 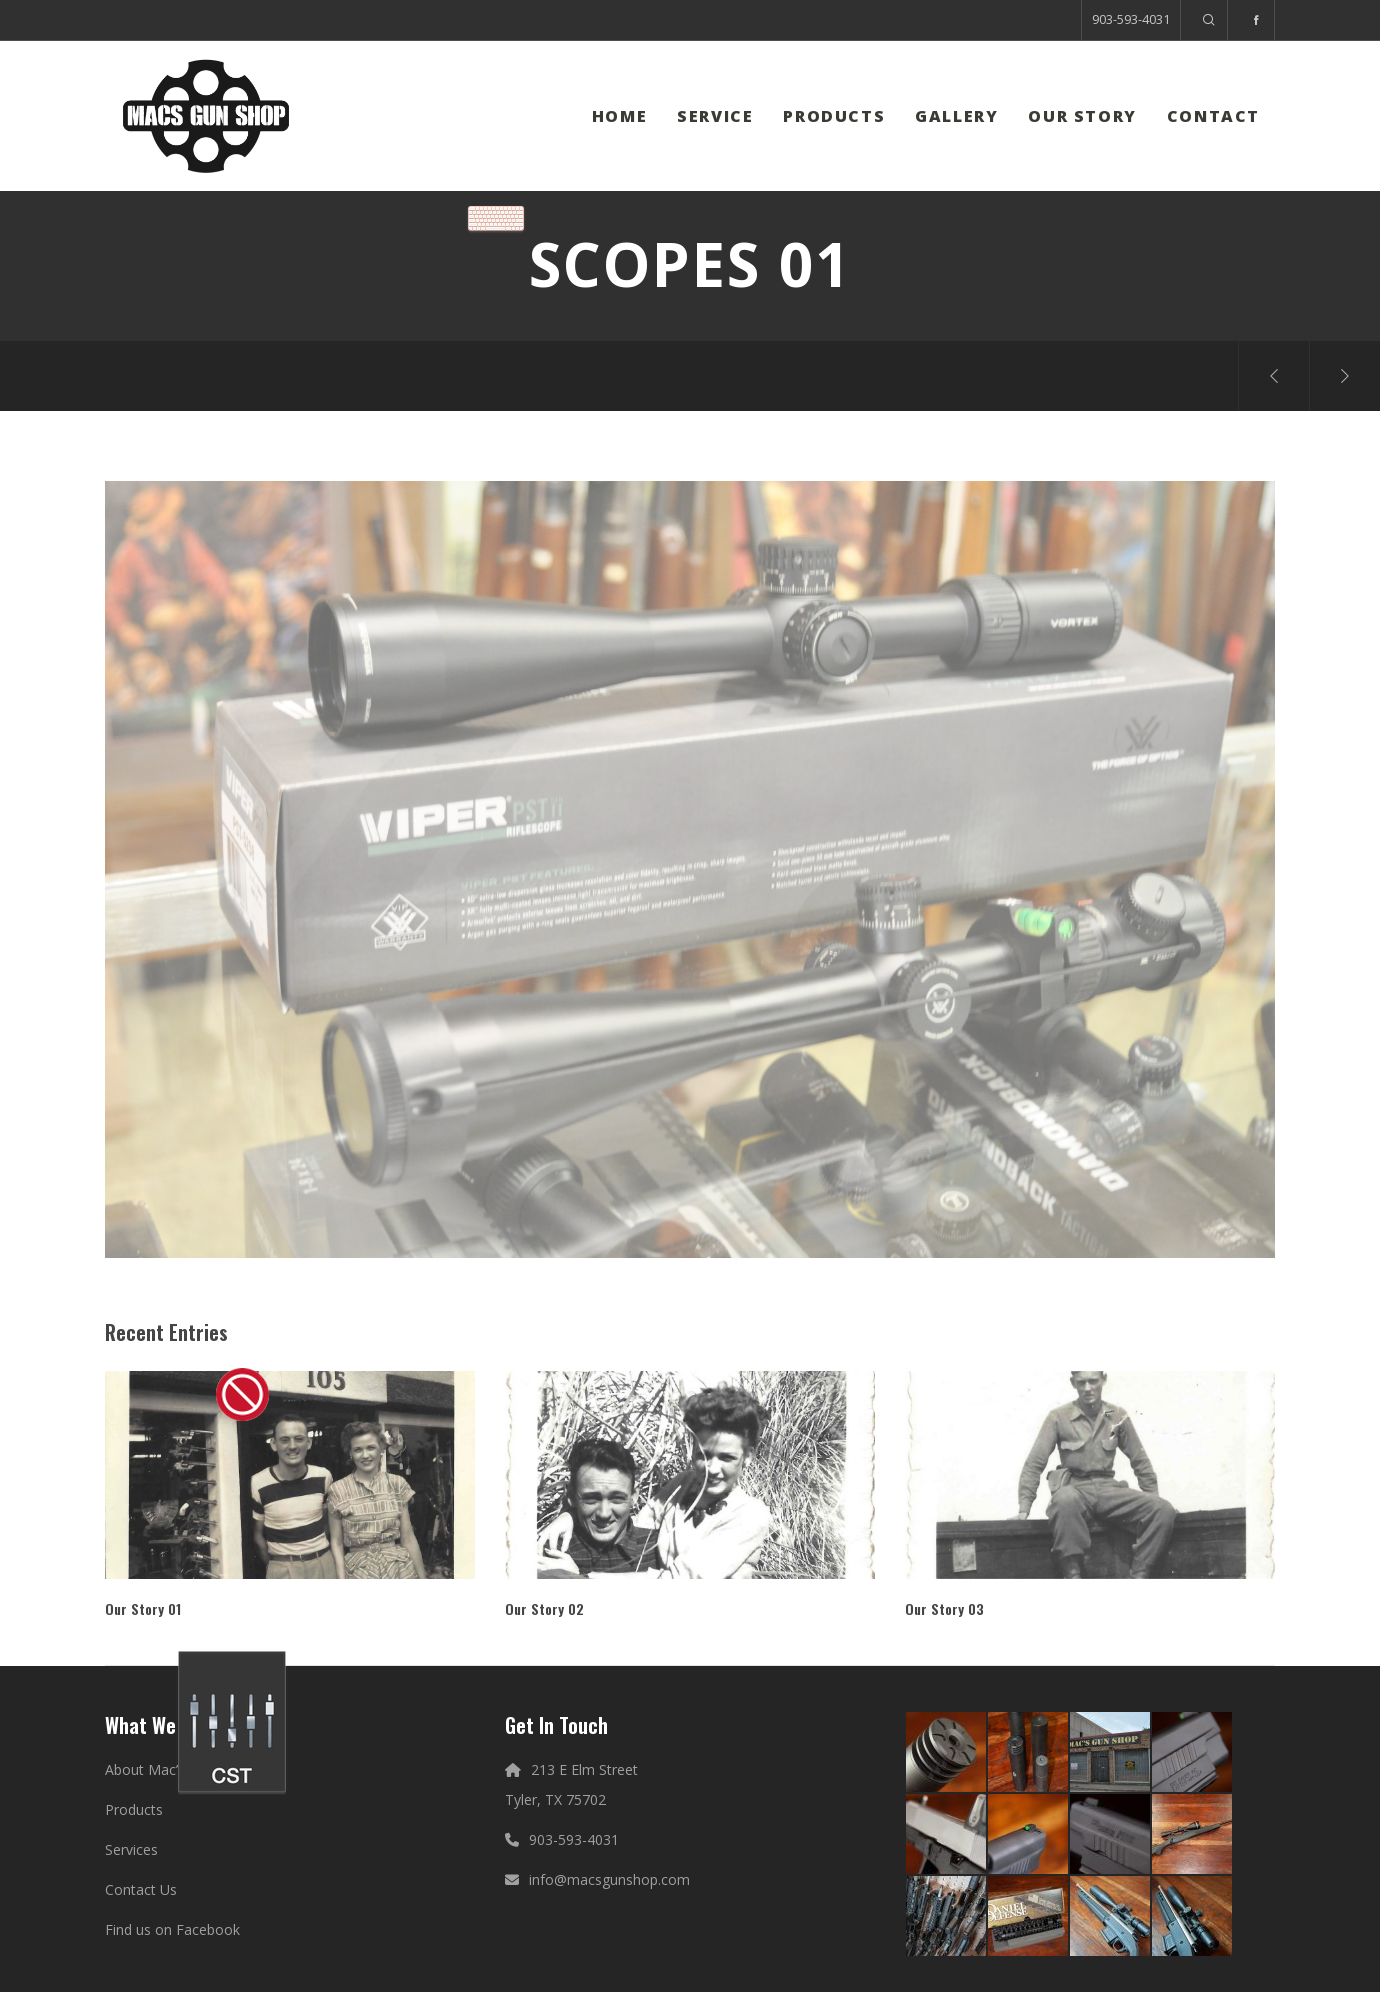 What do you see at coordinates (232, 1725) in the screenshot?
I see `open audio mixing or equalizer settings` at bounding box center [232, 1725].